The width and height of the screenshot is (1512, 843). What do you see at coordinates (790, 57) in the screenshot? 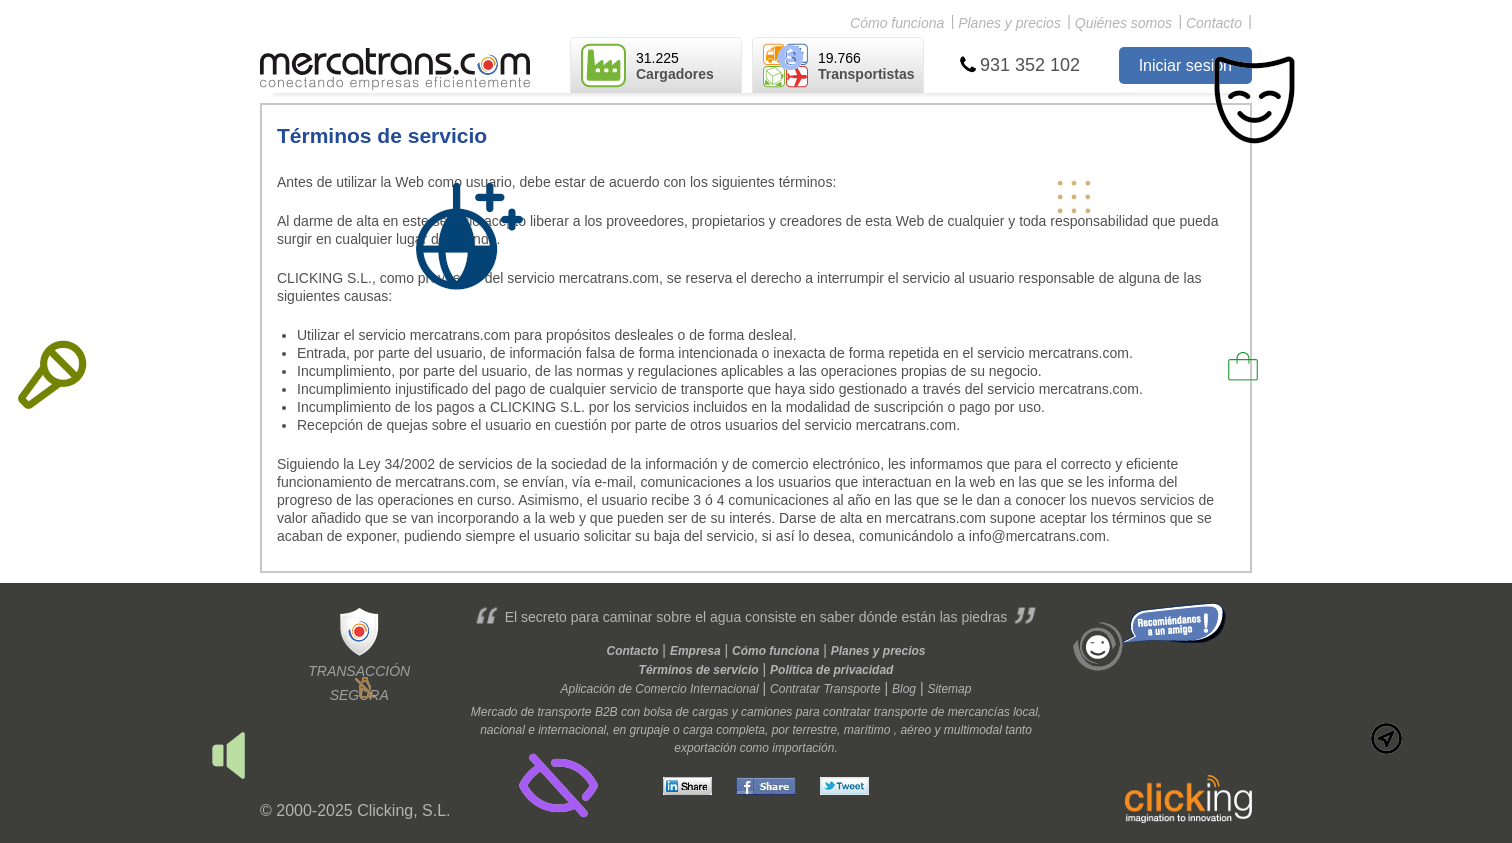
I see `view your account balance` at bounding box center [790, 57].